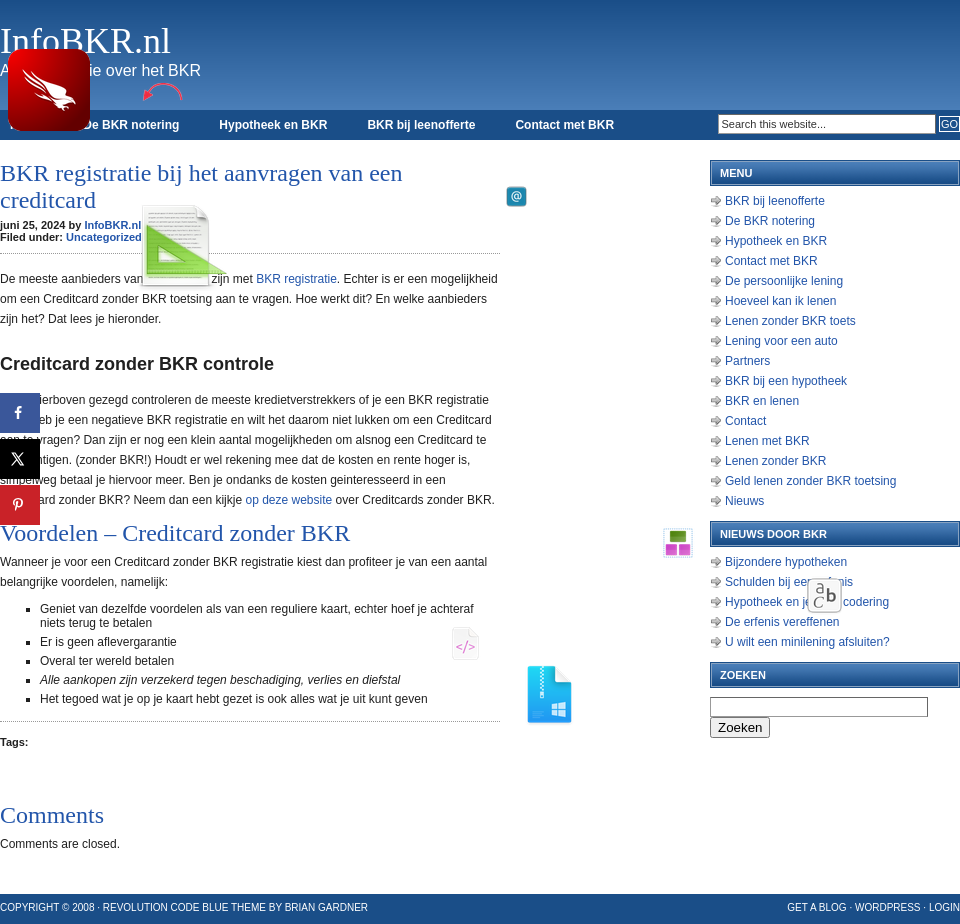 This screenshot has width=960, height=924. Describe the element at coordinates (549, 695) in the screenshot. I see `a compressed windows executable file` at that location.